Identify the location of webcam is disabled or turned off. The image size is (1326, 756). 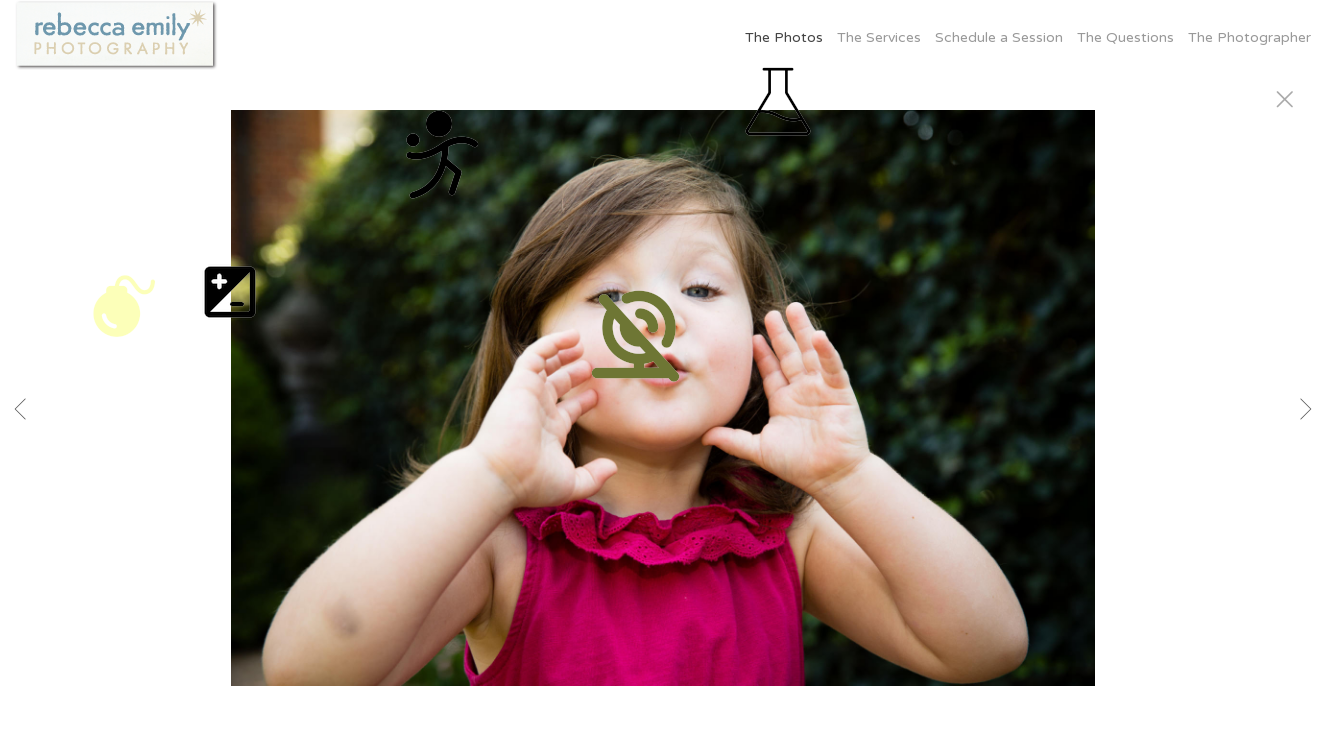
(639, 338).